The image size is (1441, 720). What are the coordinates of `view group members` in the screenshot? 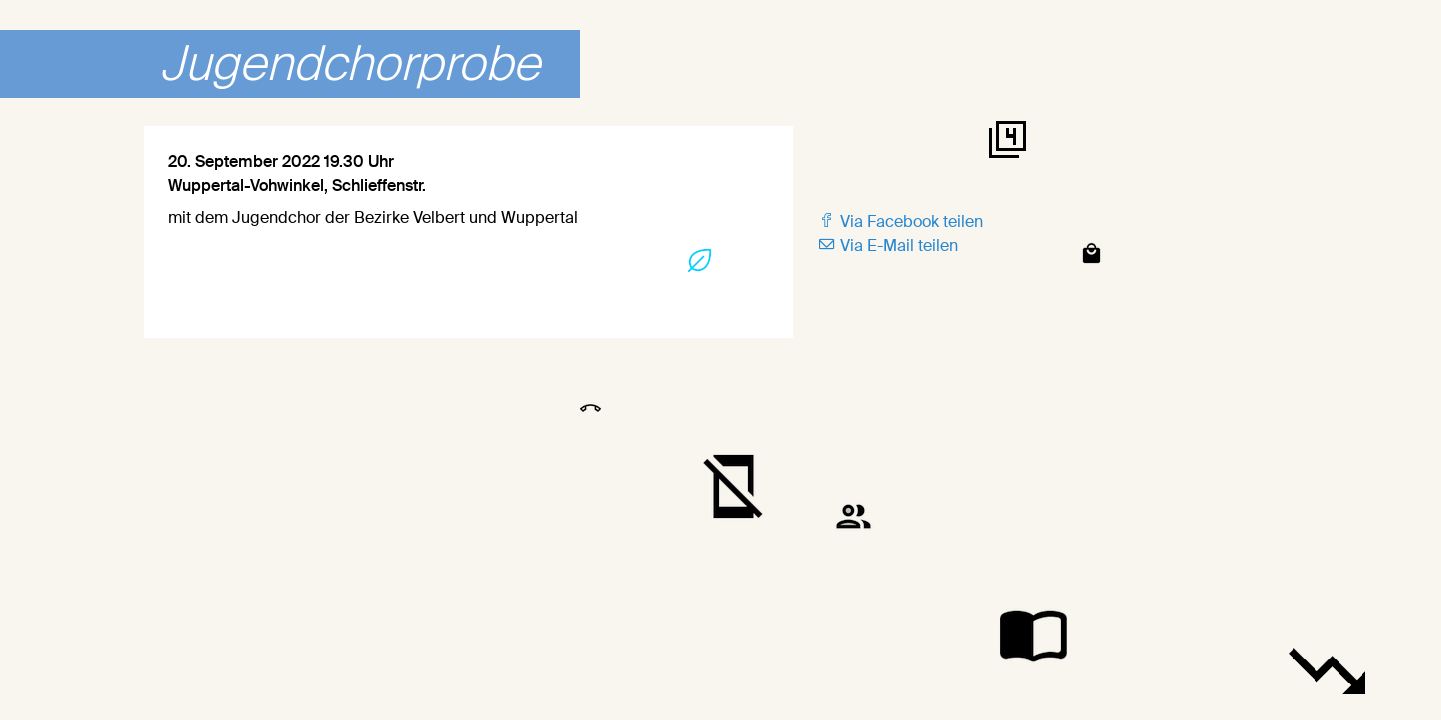 It's located at (853, 516).